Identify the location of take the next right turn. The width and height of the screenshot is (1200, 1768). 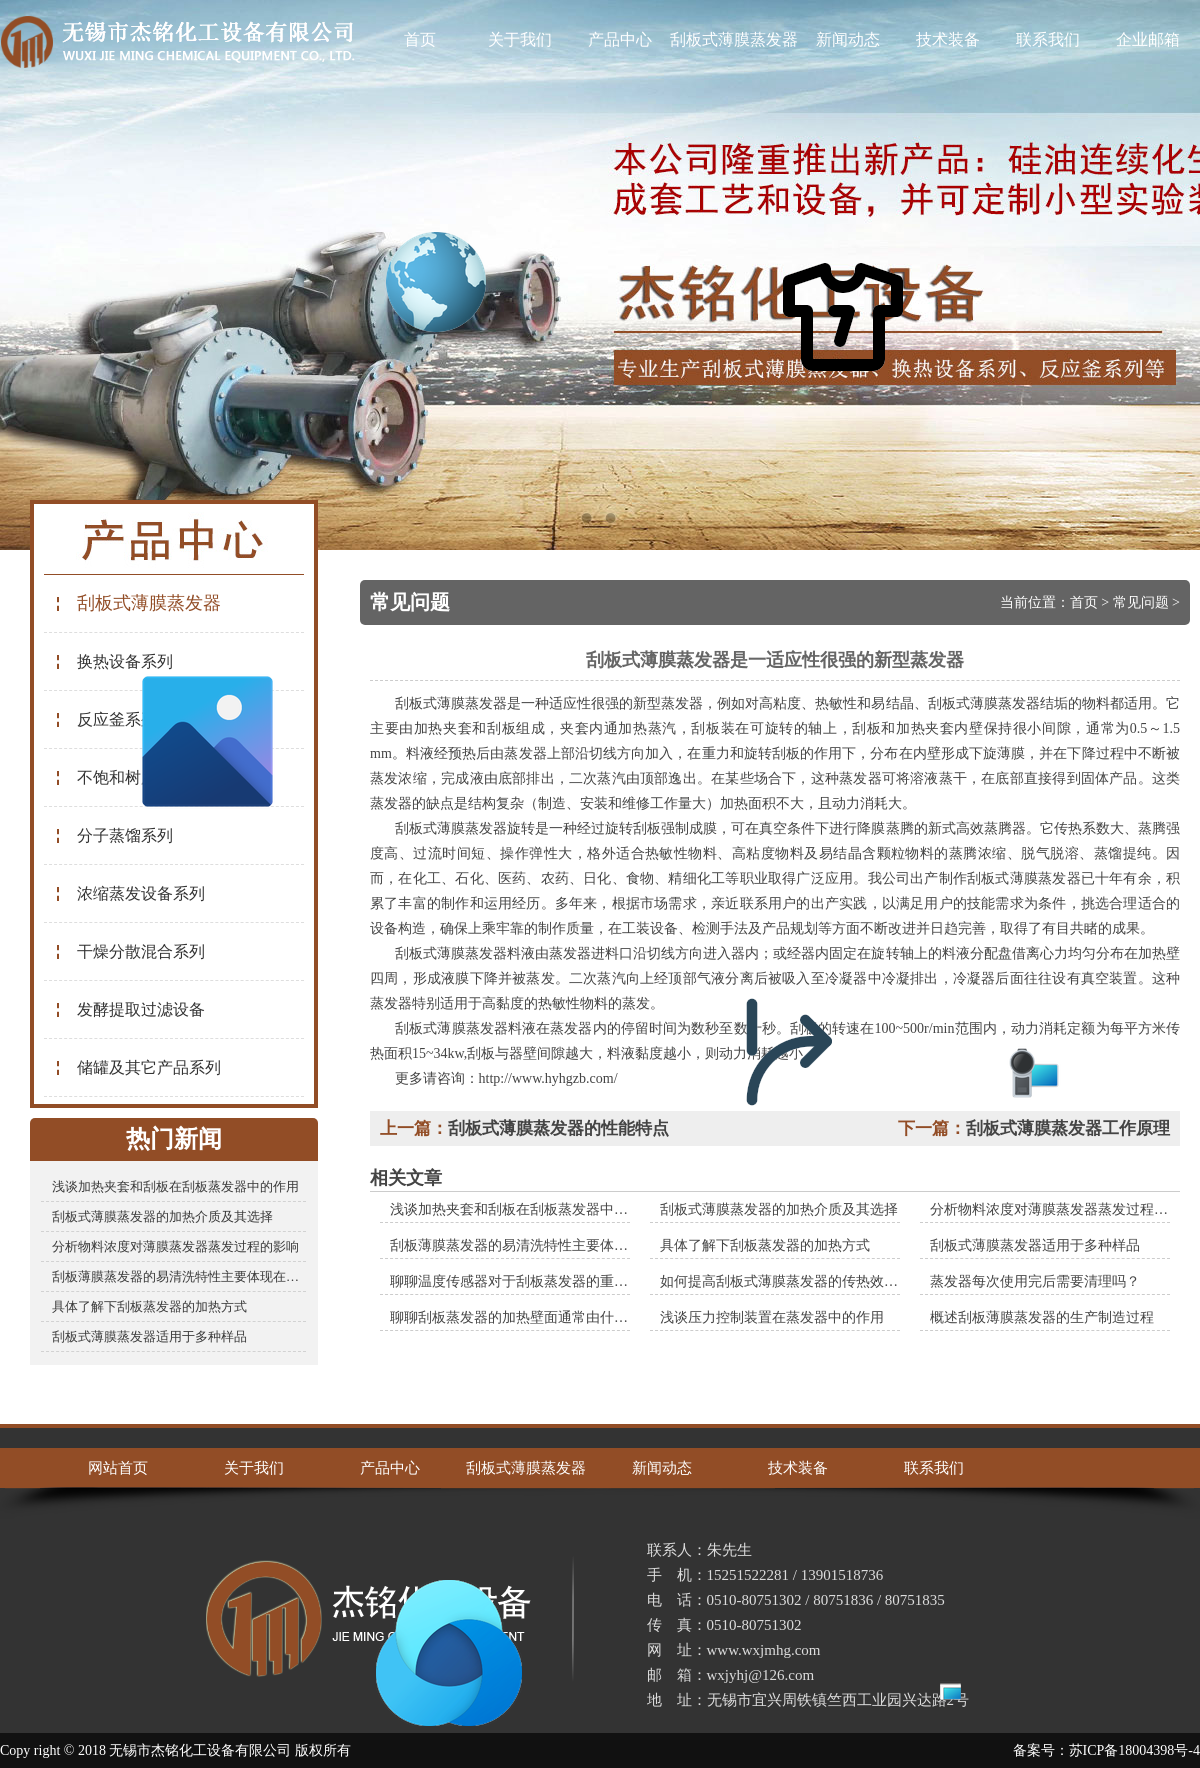
(784, 1052).